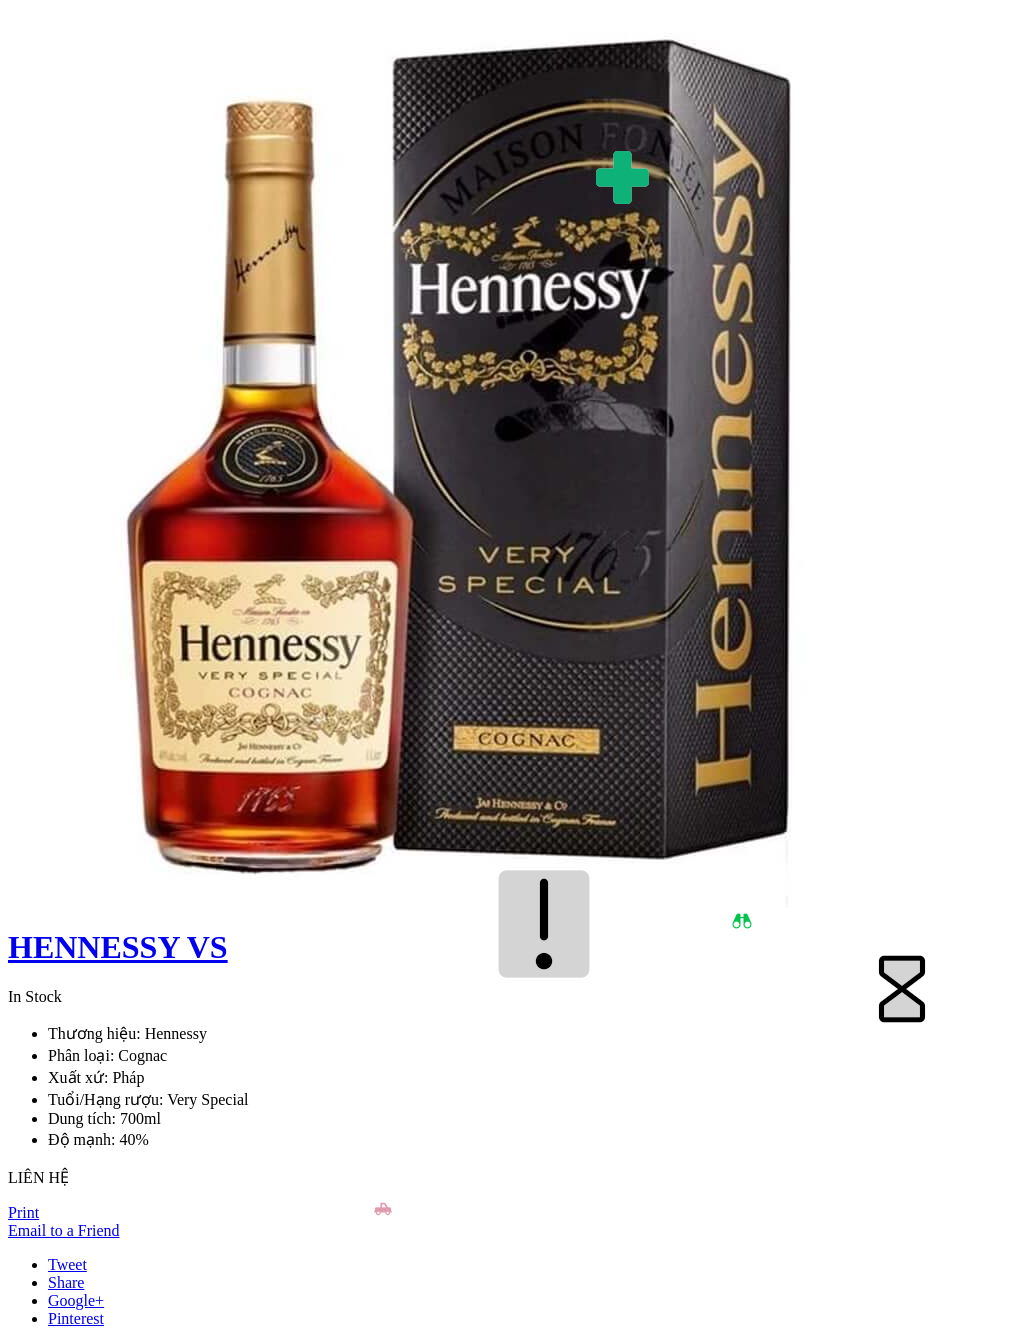 This screenshot has width=1024, height=1344. I want to click on search or explore content, so click(742, 921).